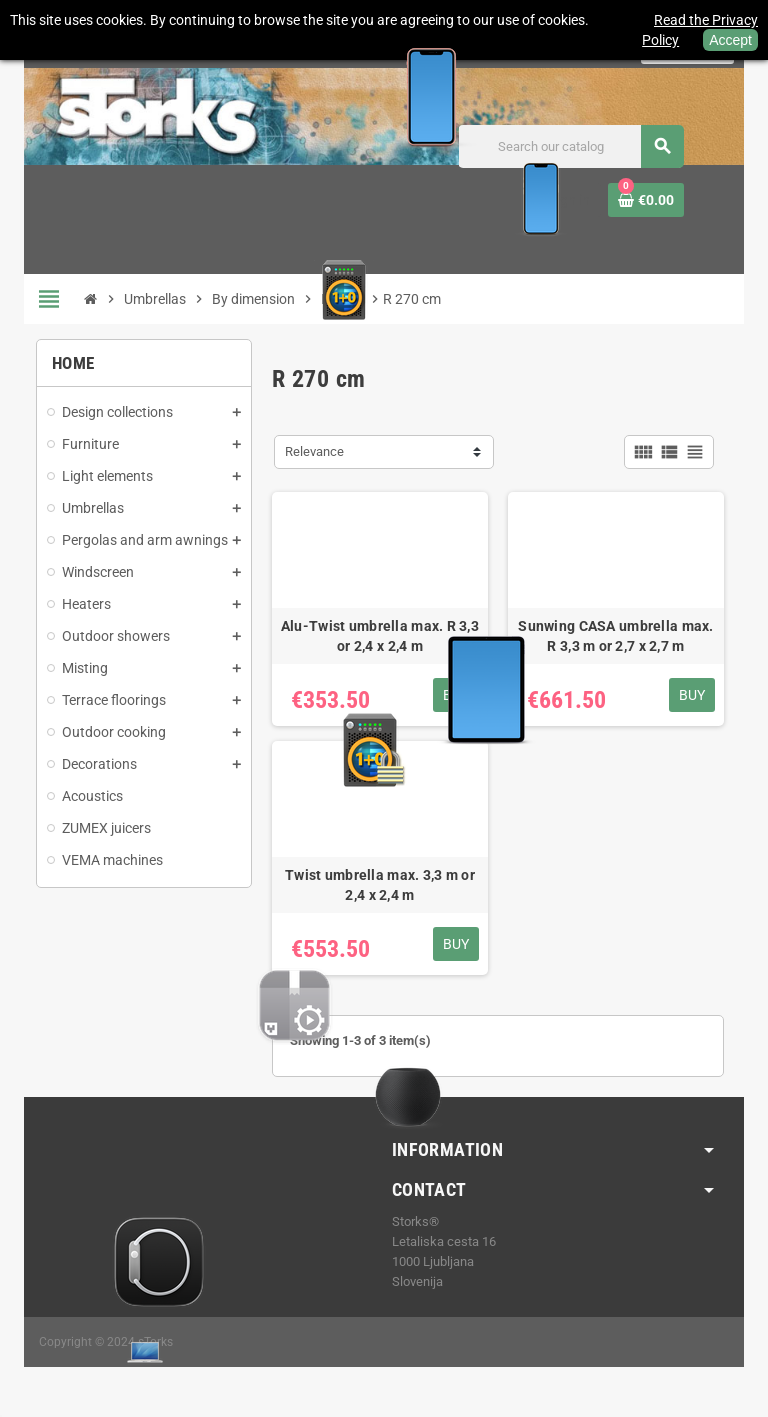 This screenshot has height=1417, width=768. Describe the element at coordinates (541, 200) in the screenshot. I see `iPhone 13 Pro device icon` at that location.